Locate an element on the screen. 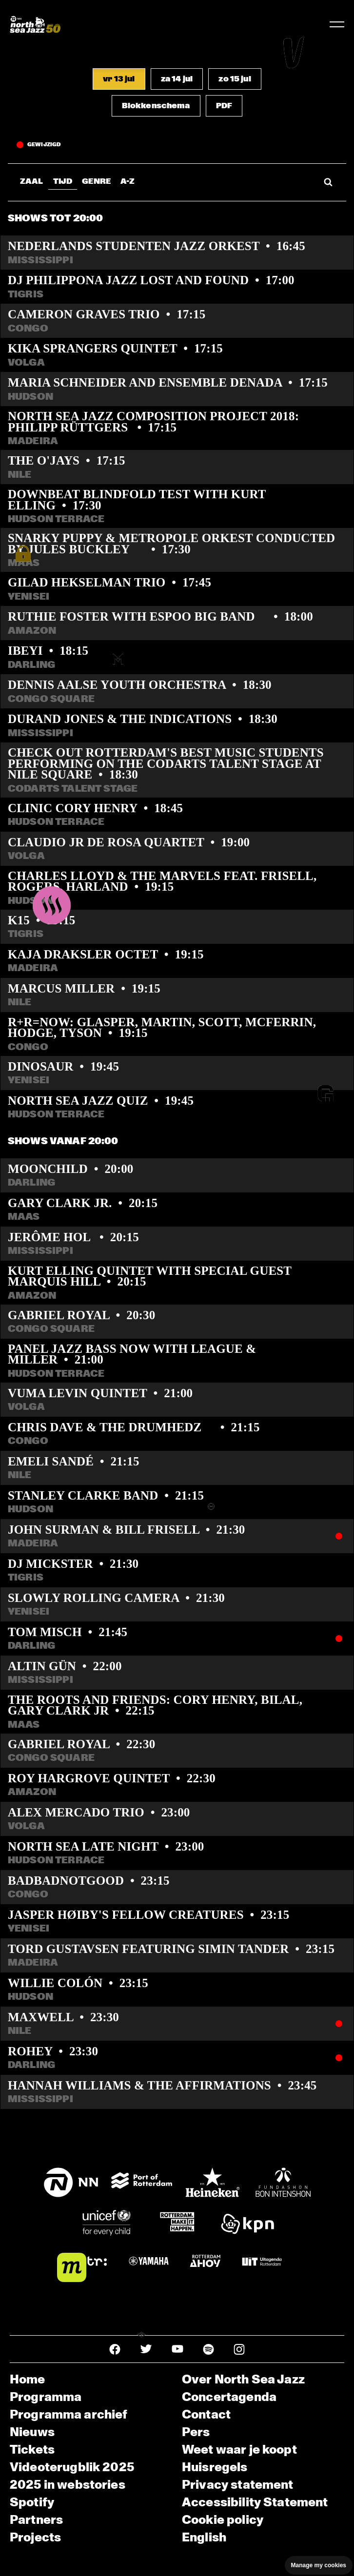 The image size is (354, 2576). open moqups wireframing and prototyping tool is located at coordinates (72, 2267).